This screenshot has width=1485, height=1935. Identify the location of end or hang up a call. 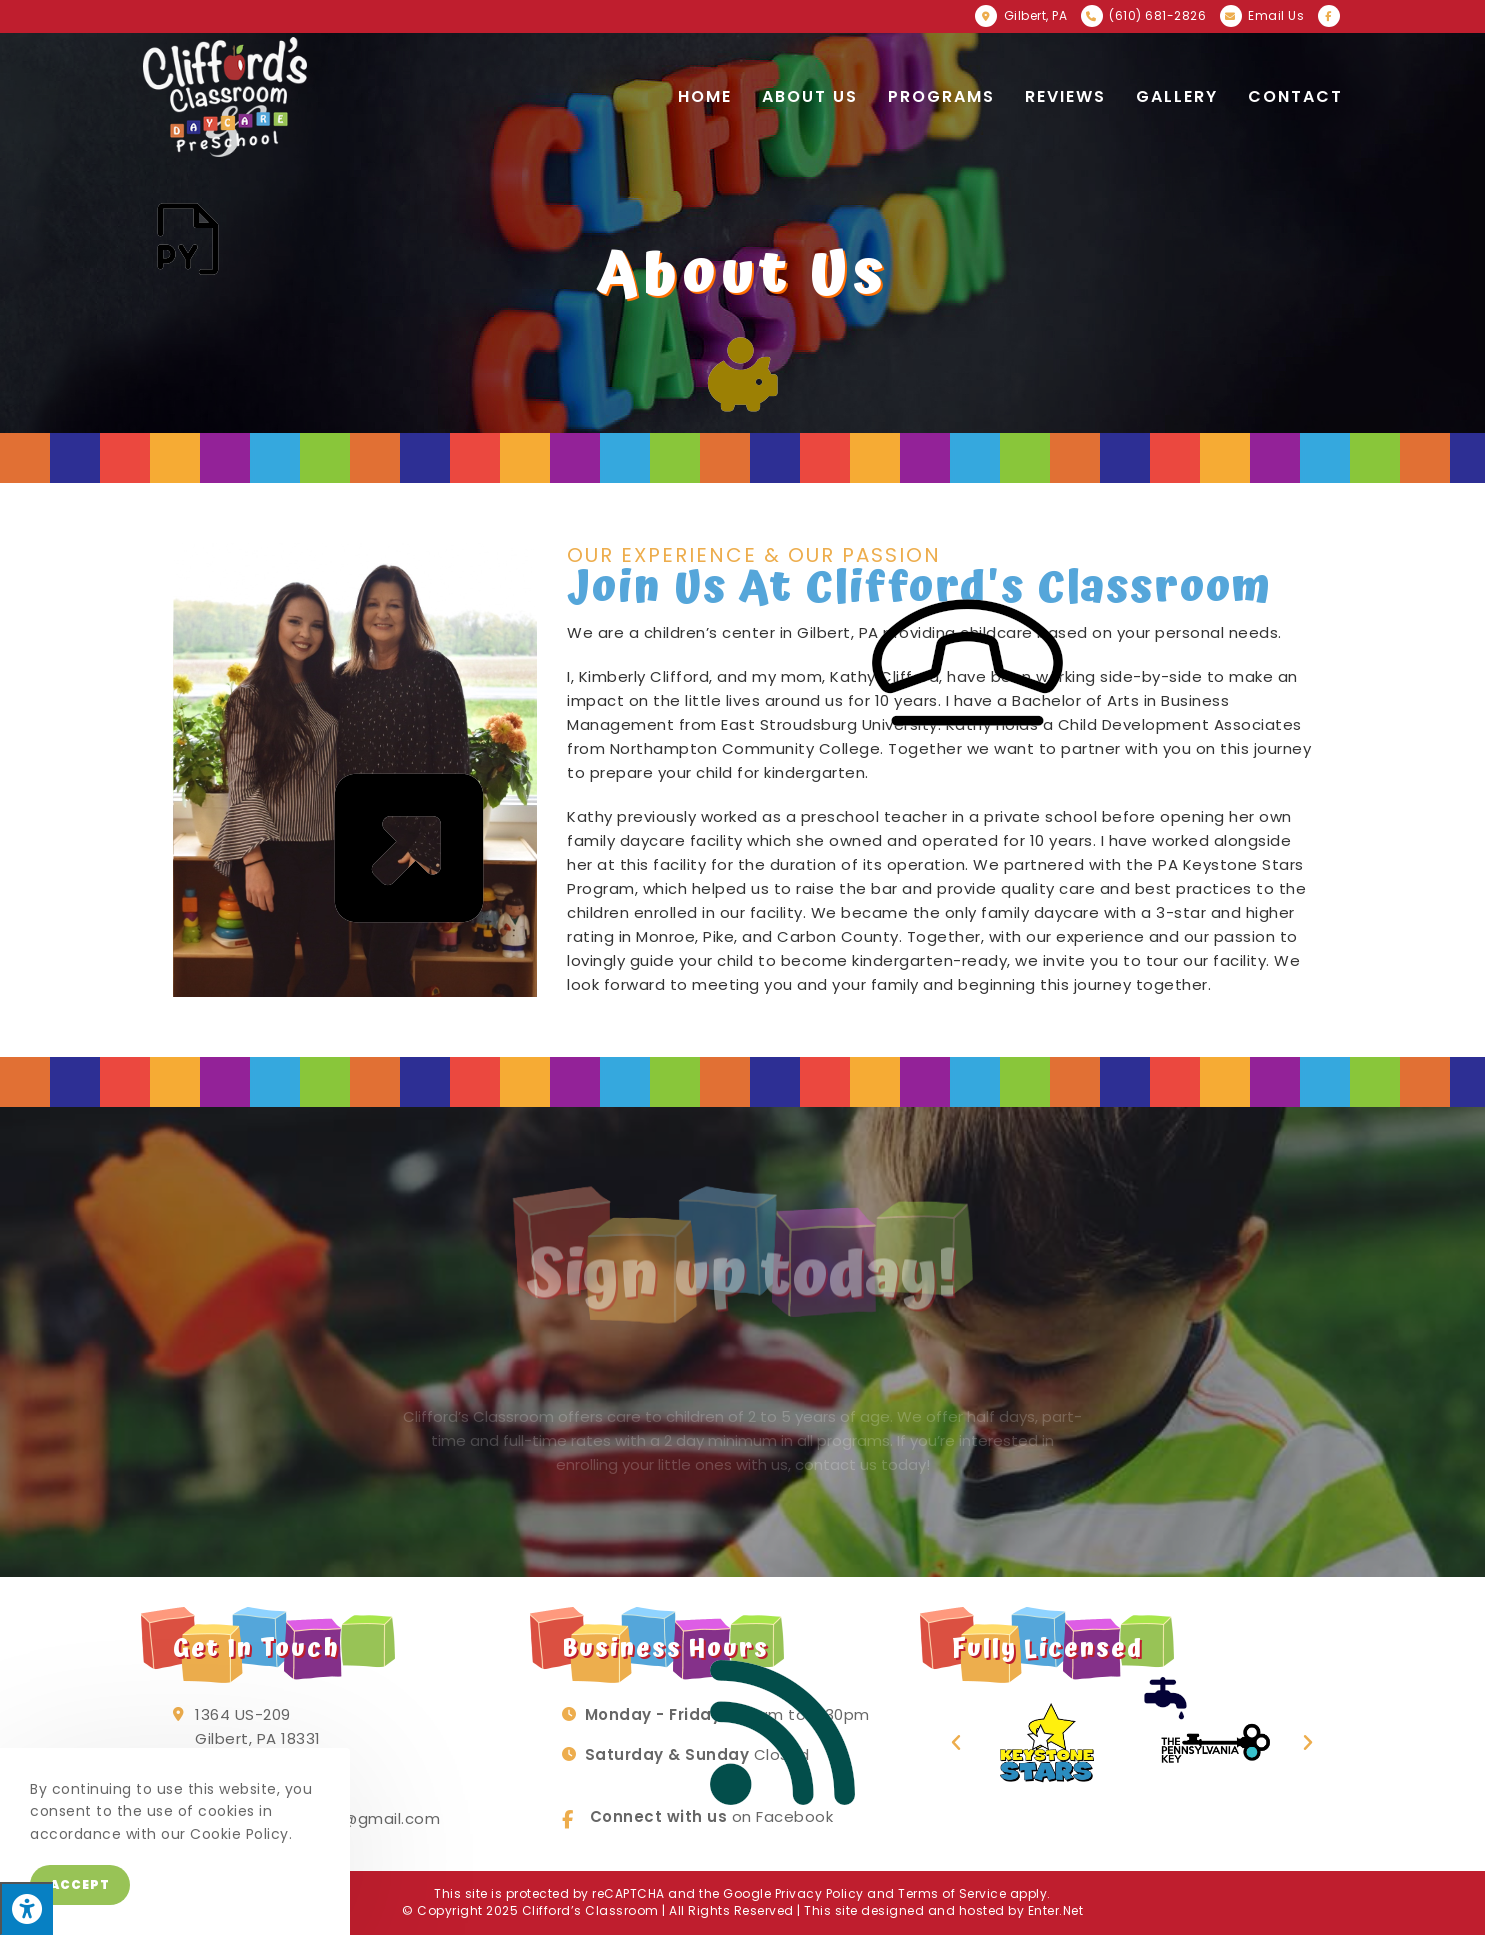
(967, 662).